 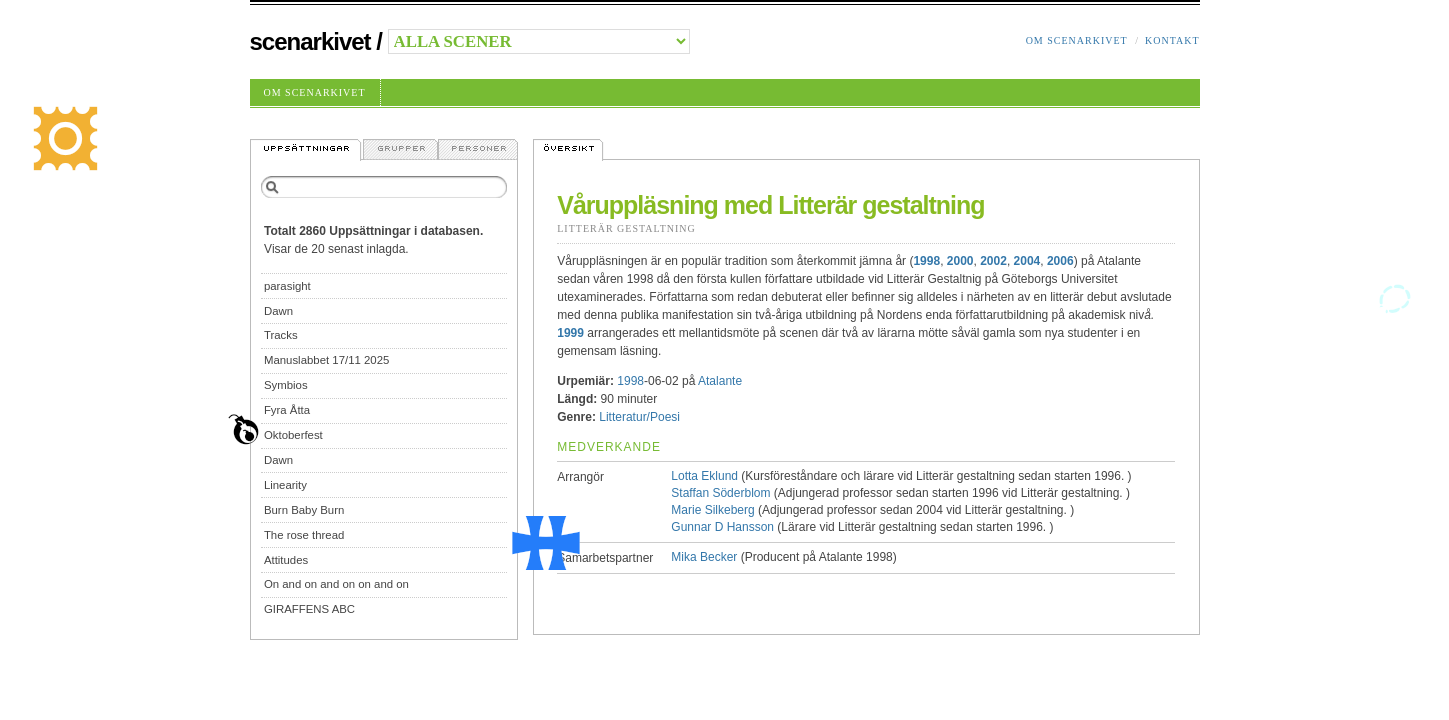 I want to click on indicates a cursed or unholy location, so click(x=546, y=543).